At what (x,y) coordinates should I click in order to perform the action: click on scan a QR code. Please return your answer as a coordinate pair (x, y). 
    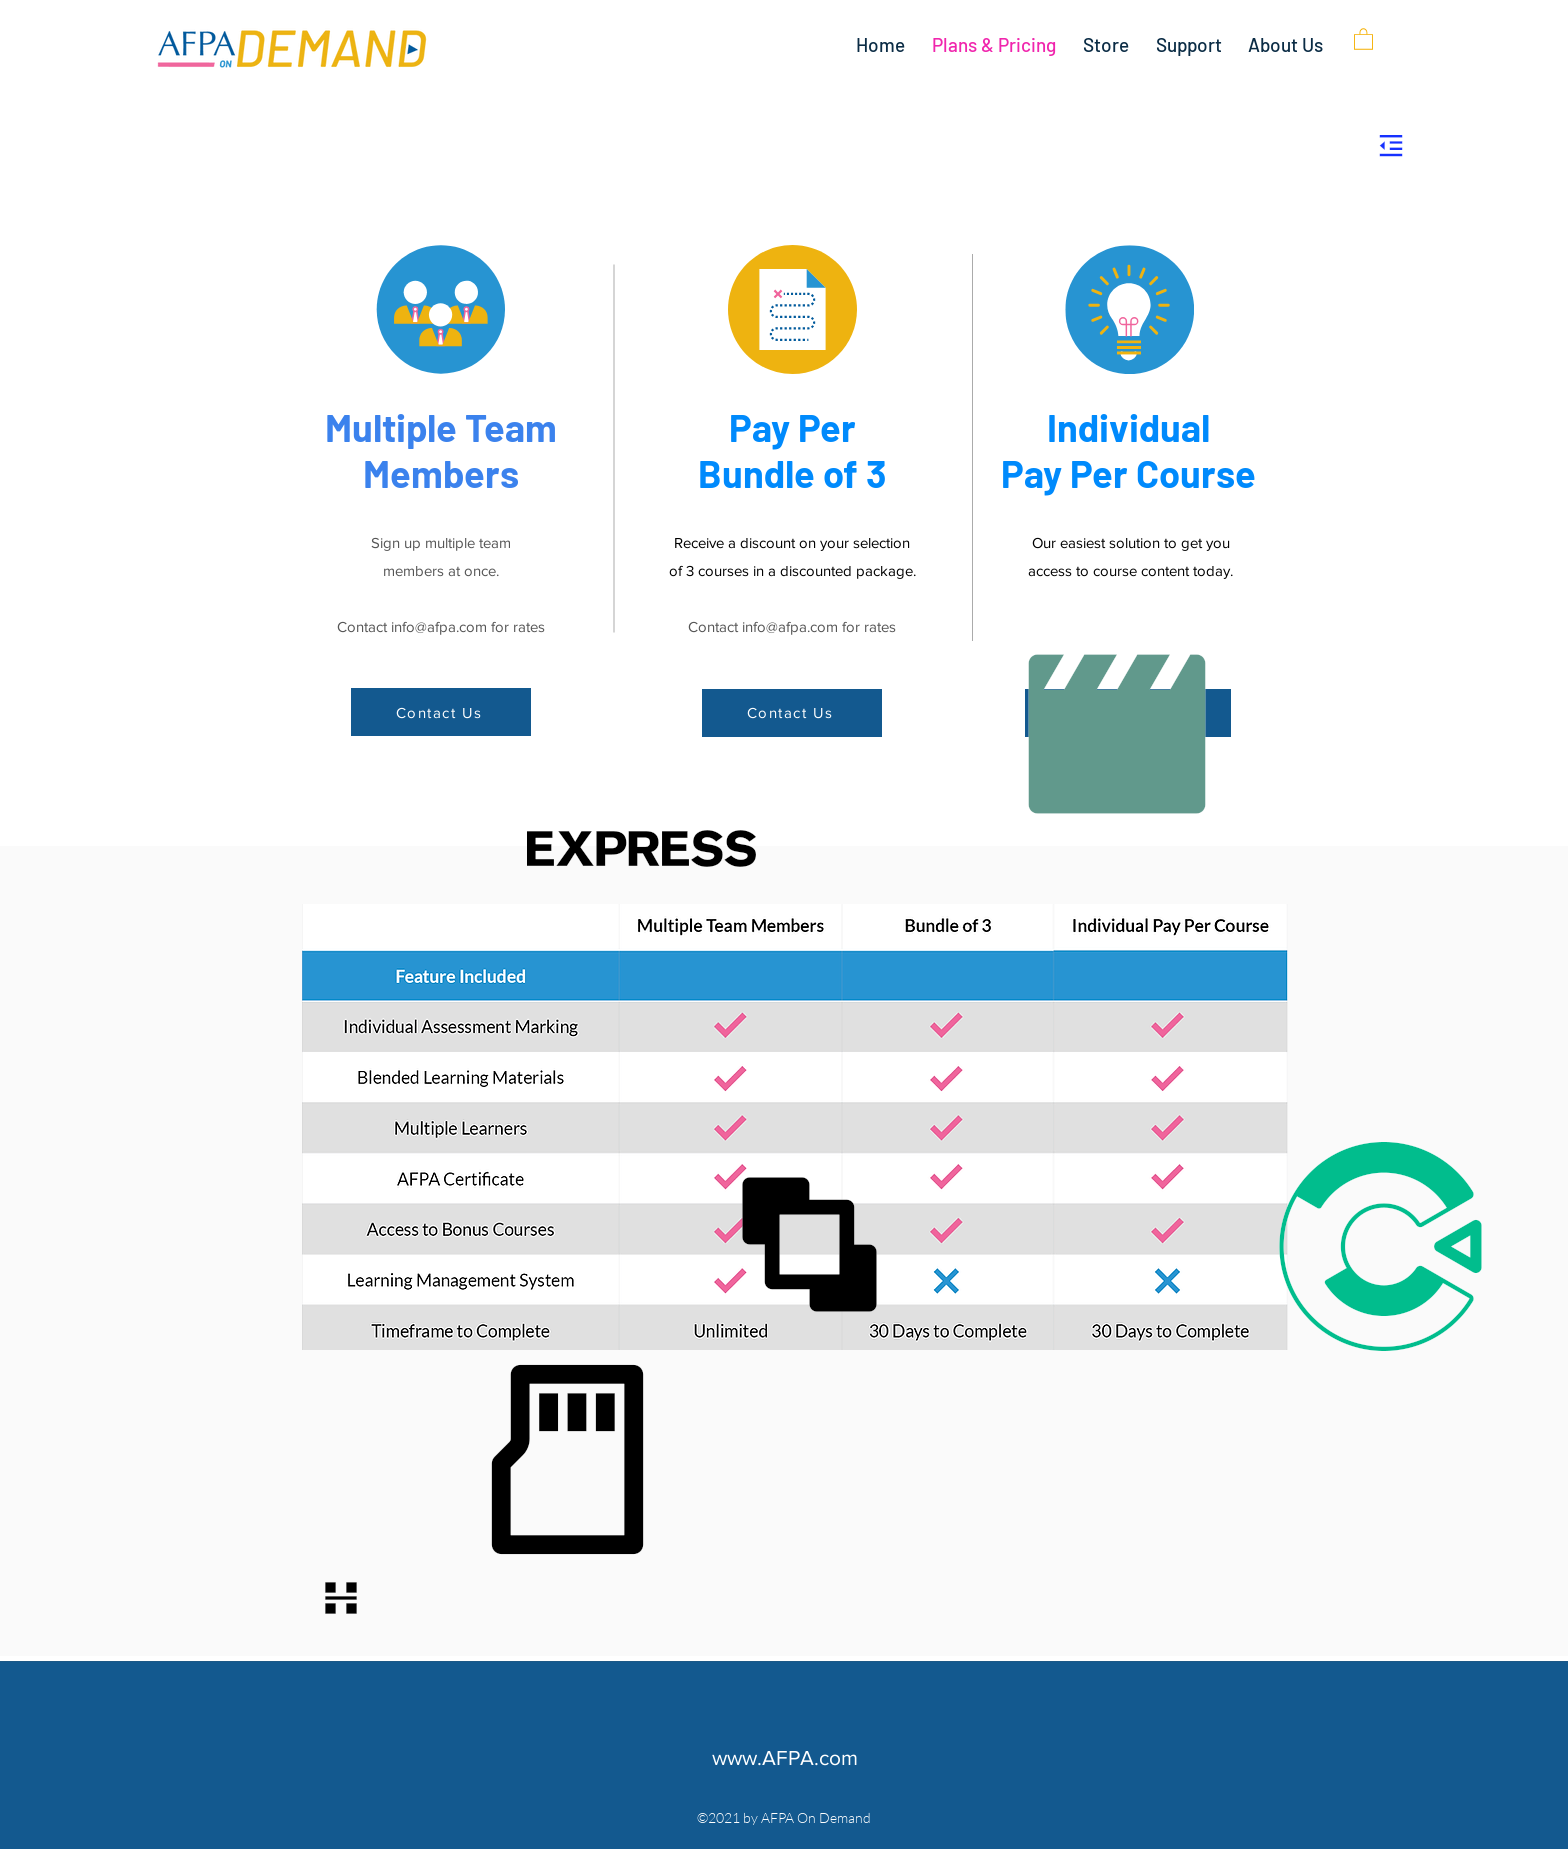
    Looking at the image, I should click on (341, 1598).